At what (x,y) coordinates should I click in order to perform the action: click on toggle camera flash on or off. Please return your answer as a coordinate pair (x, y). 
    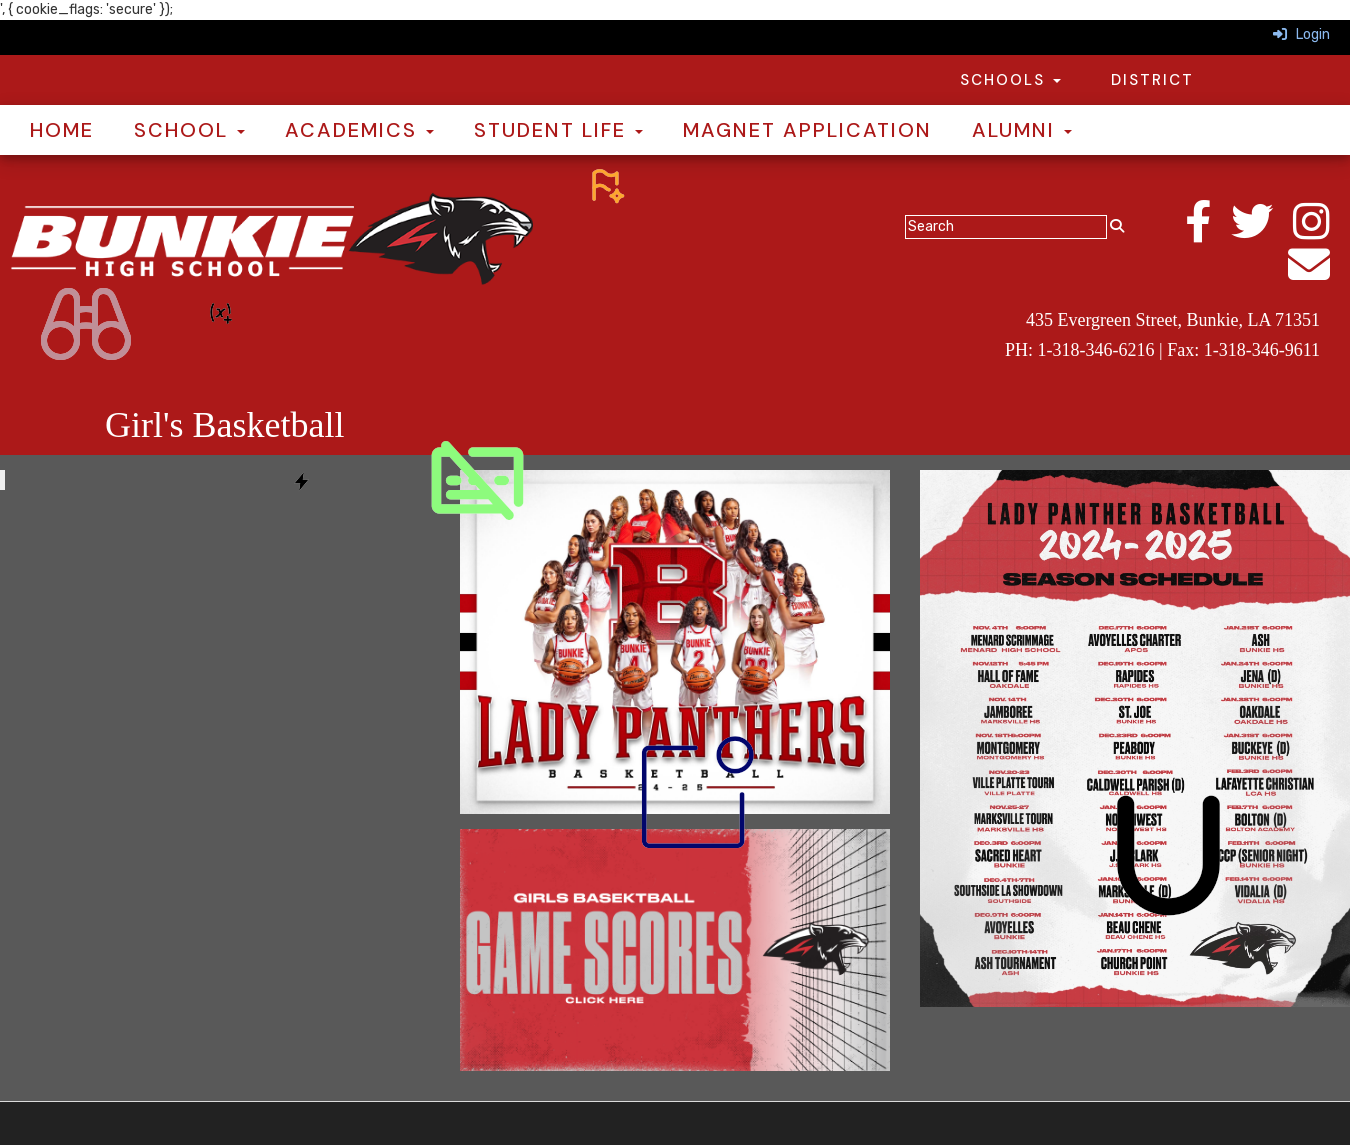
    Looking at the image, I should click on (301, 481).